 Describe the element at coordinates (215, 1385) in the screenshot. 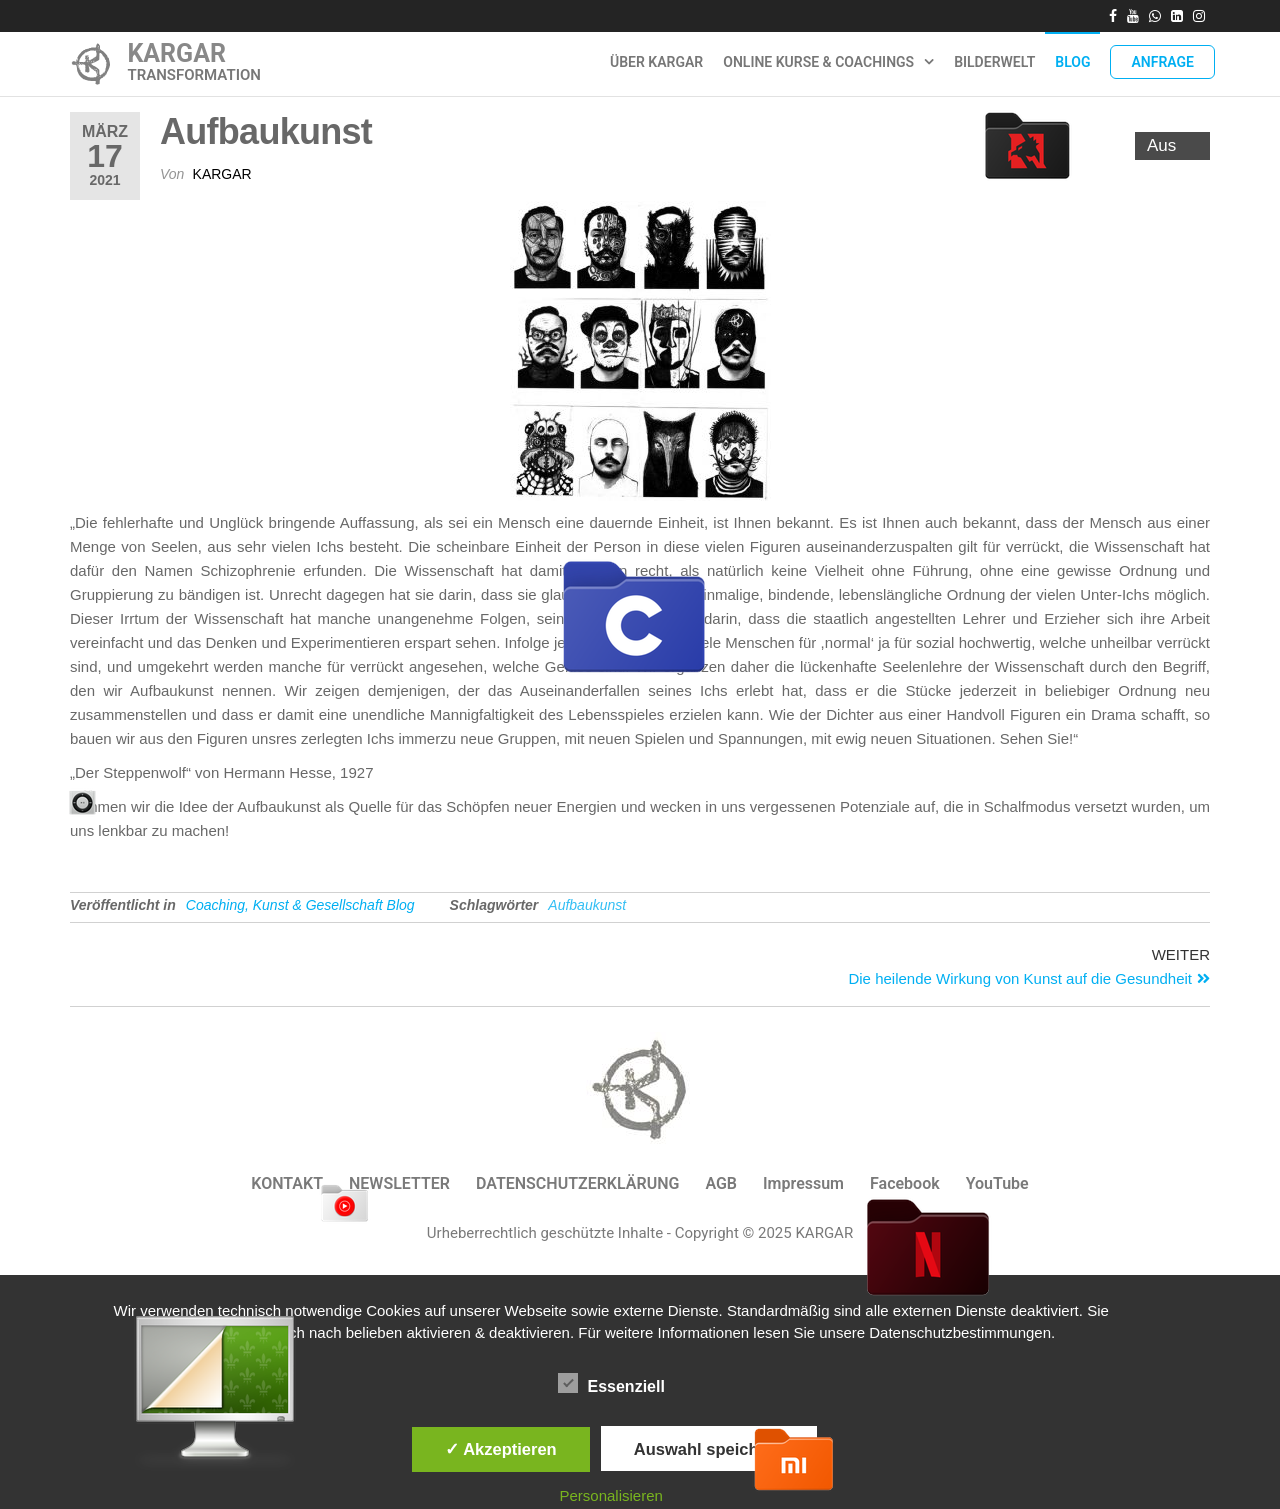

I see `change desktop wallpaper` at that location.